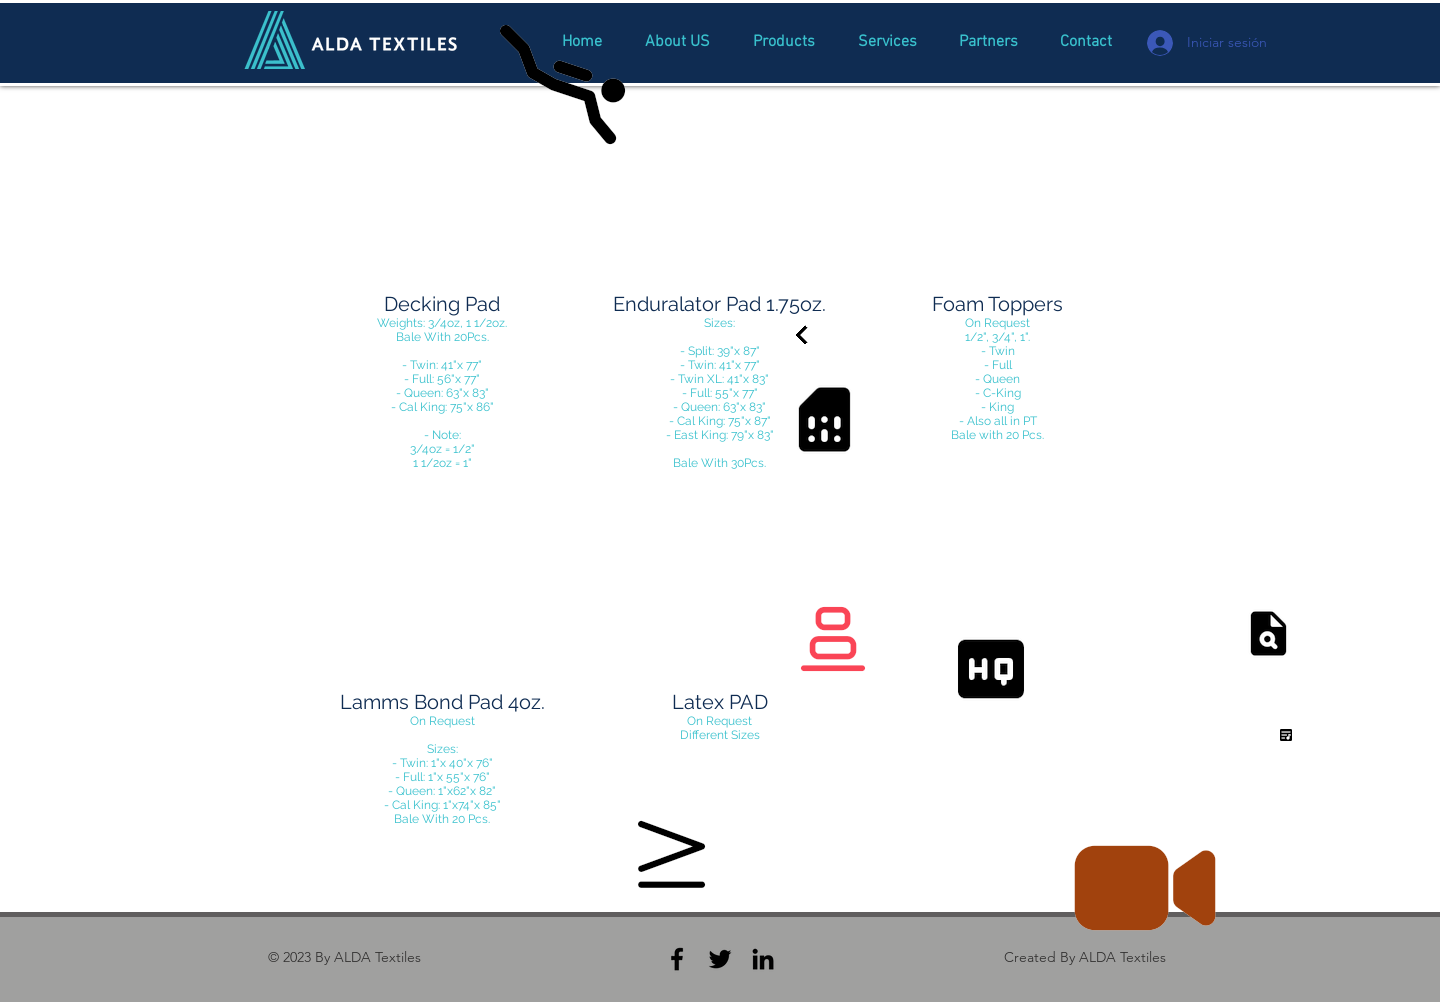  I want to click on greater than or equal to comparison operator, so click(670, 856).